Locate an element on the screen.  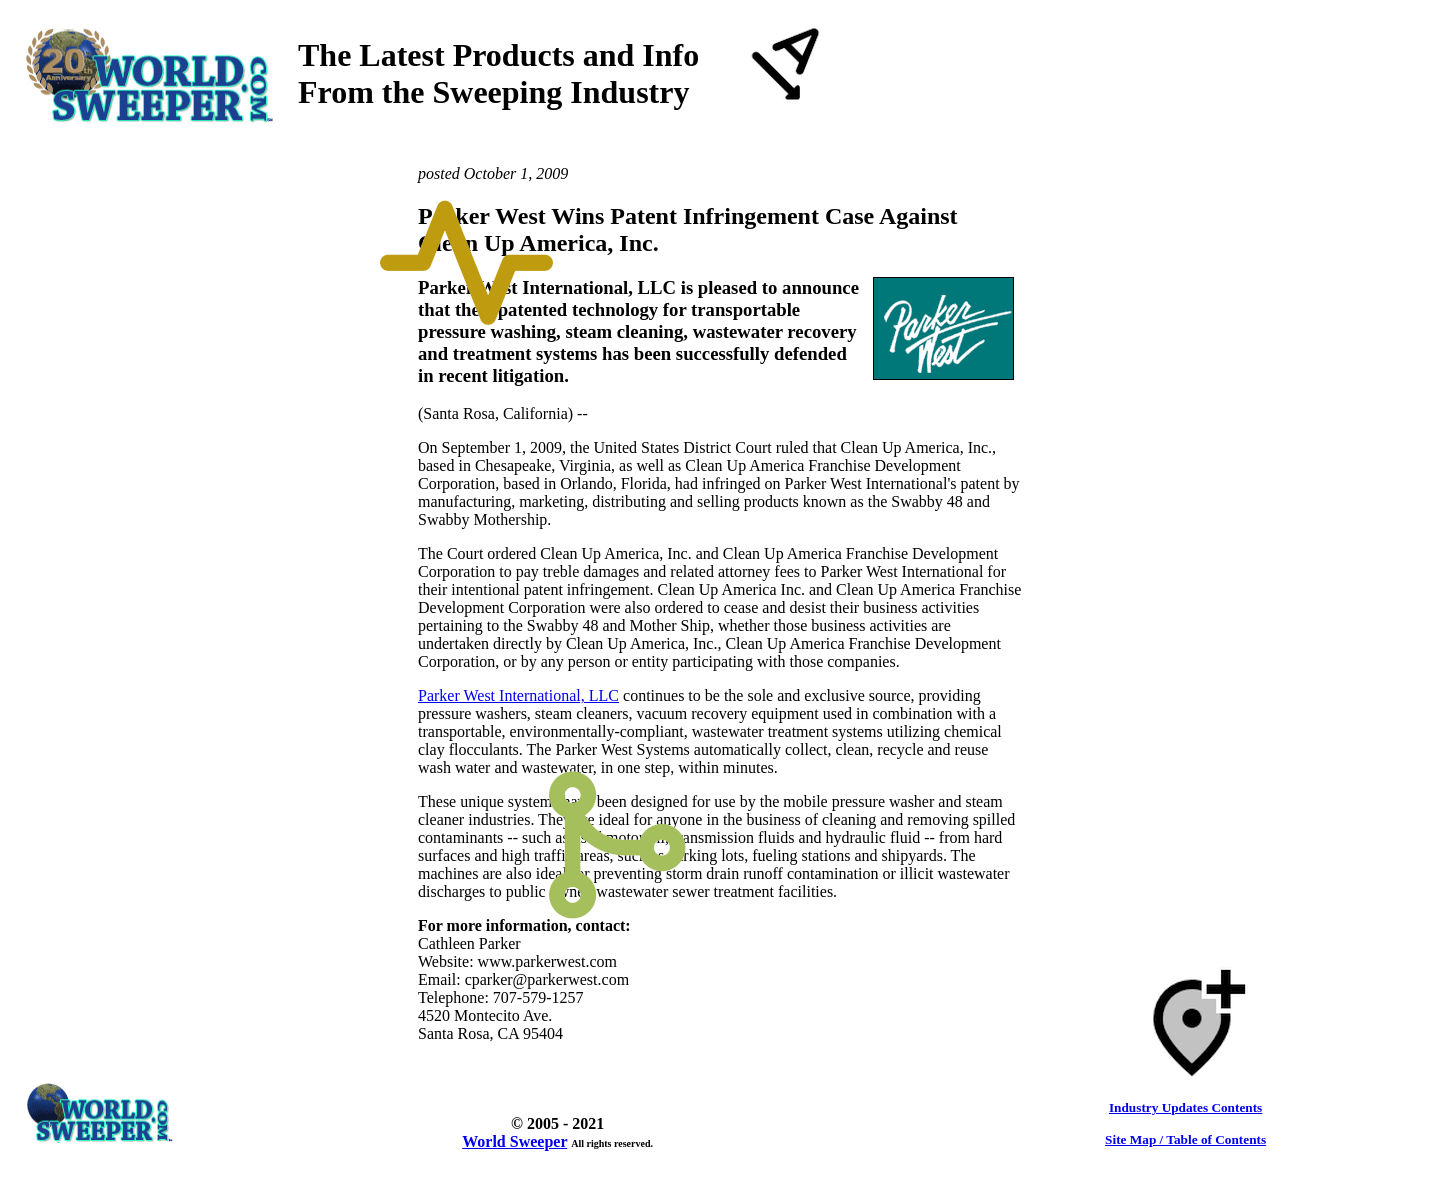
rotate text at a downward angle is located at coordinates (787, 62).